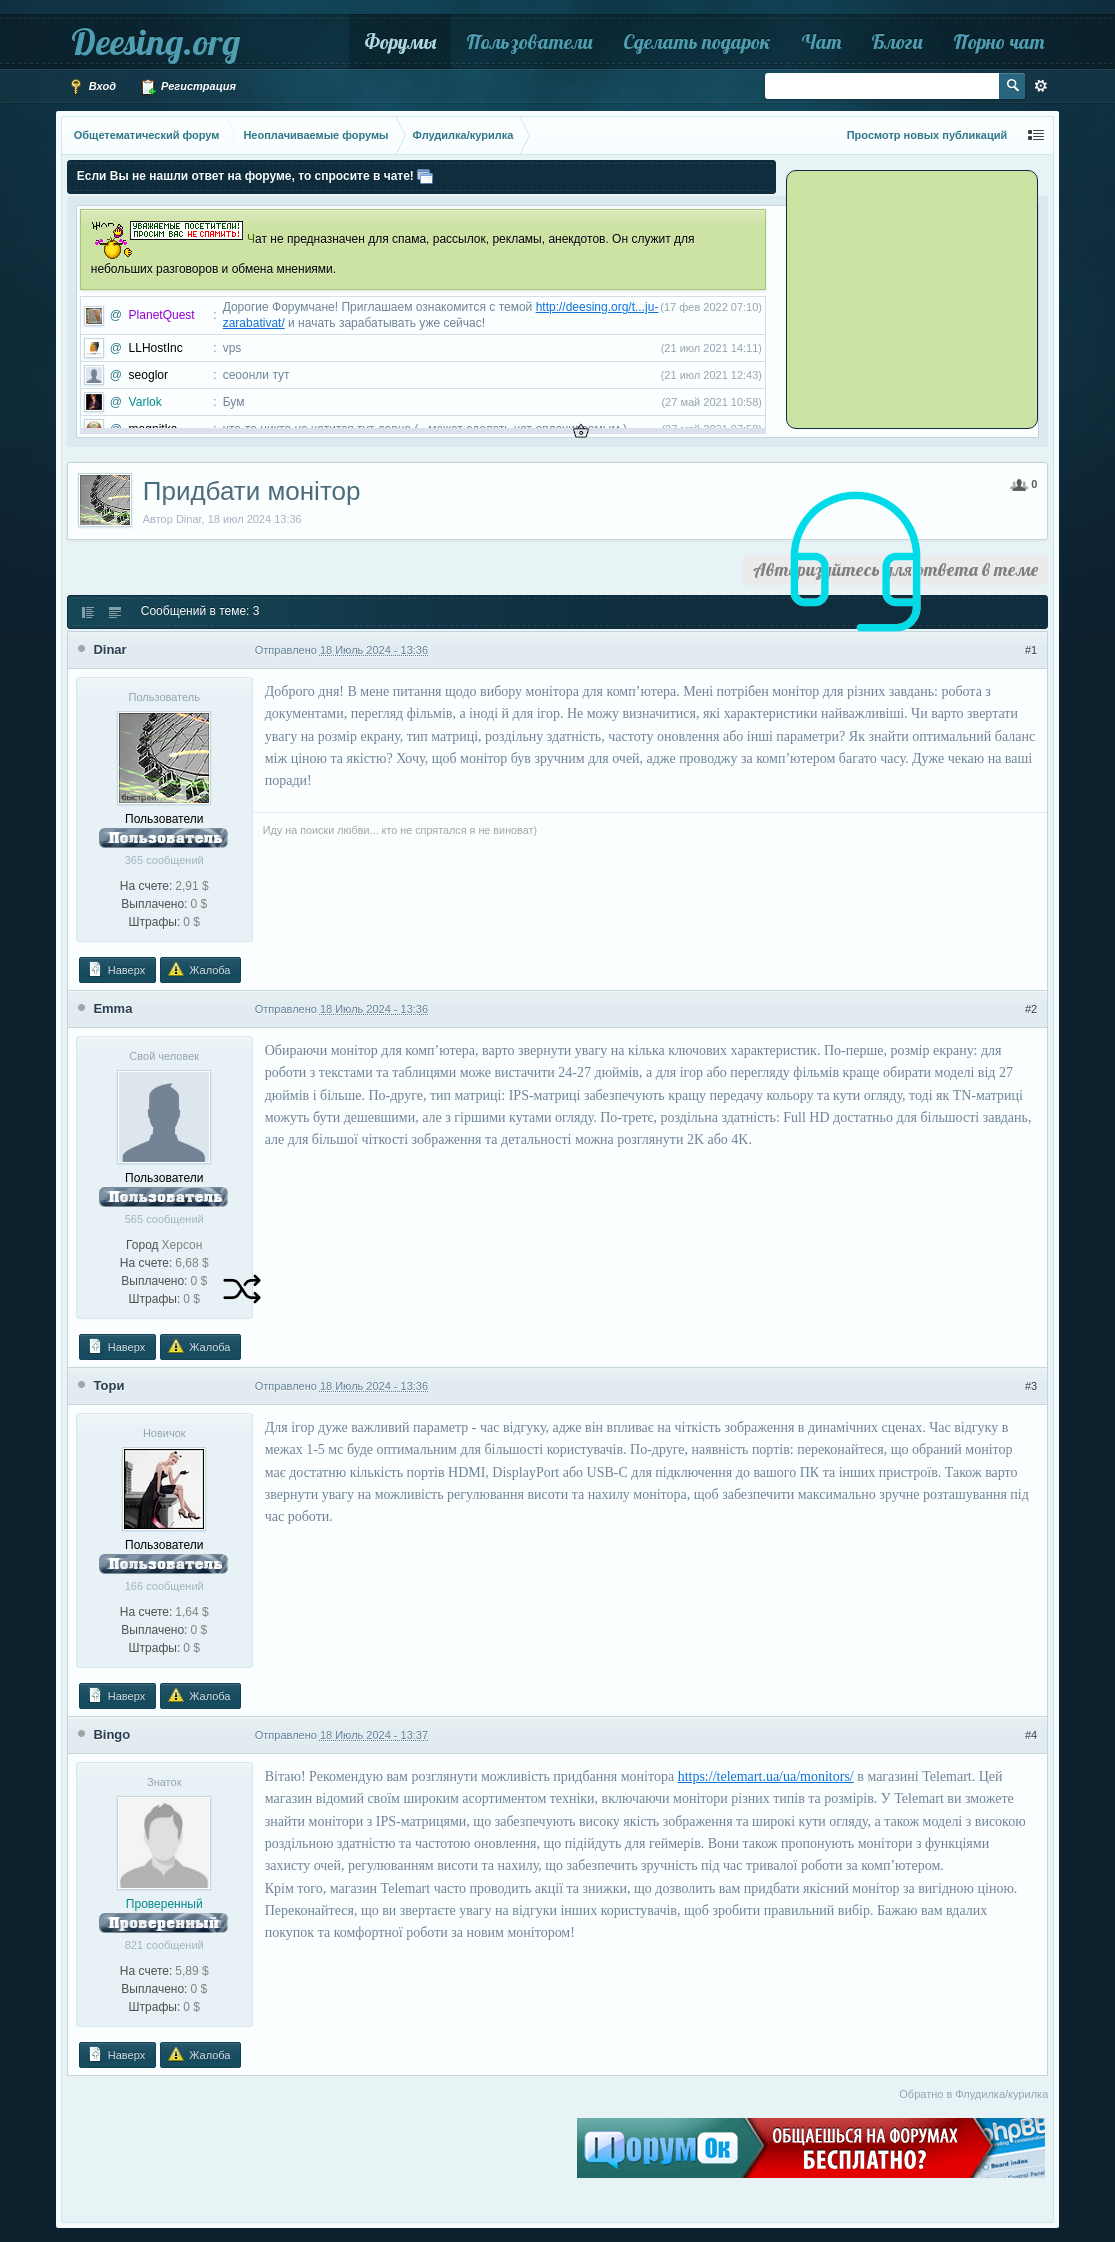  What do you see at coordinates (581, 431) in the screenshot?
I see `view your shopping basket` at bounding box center [581, 431].